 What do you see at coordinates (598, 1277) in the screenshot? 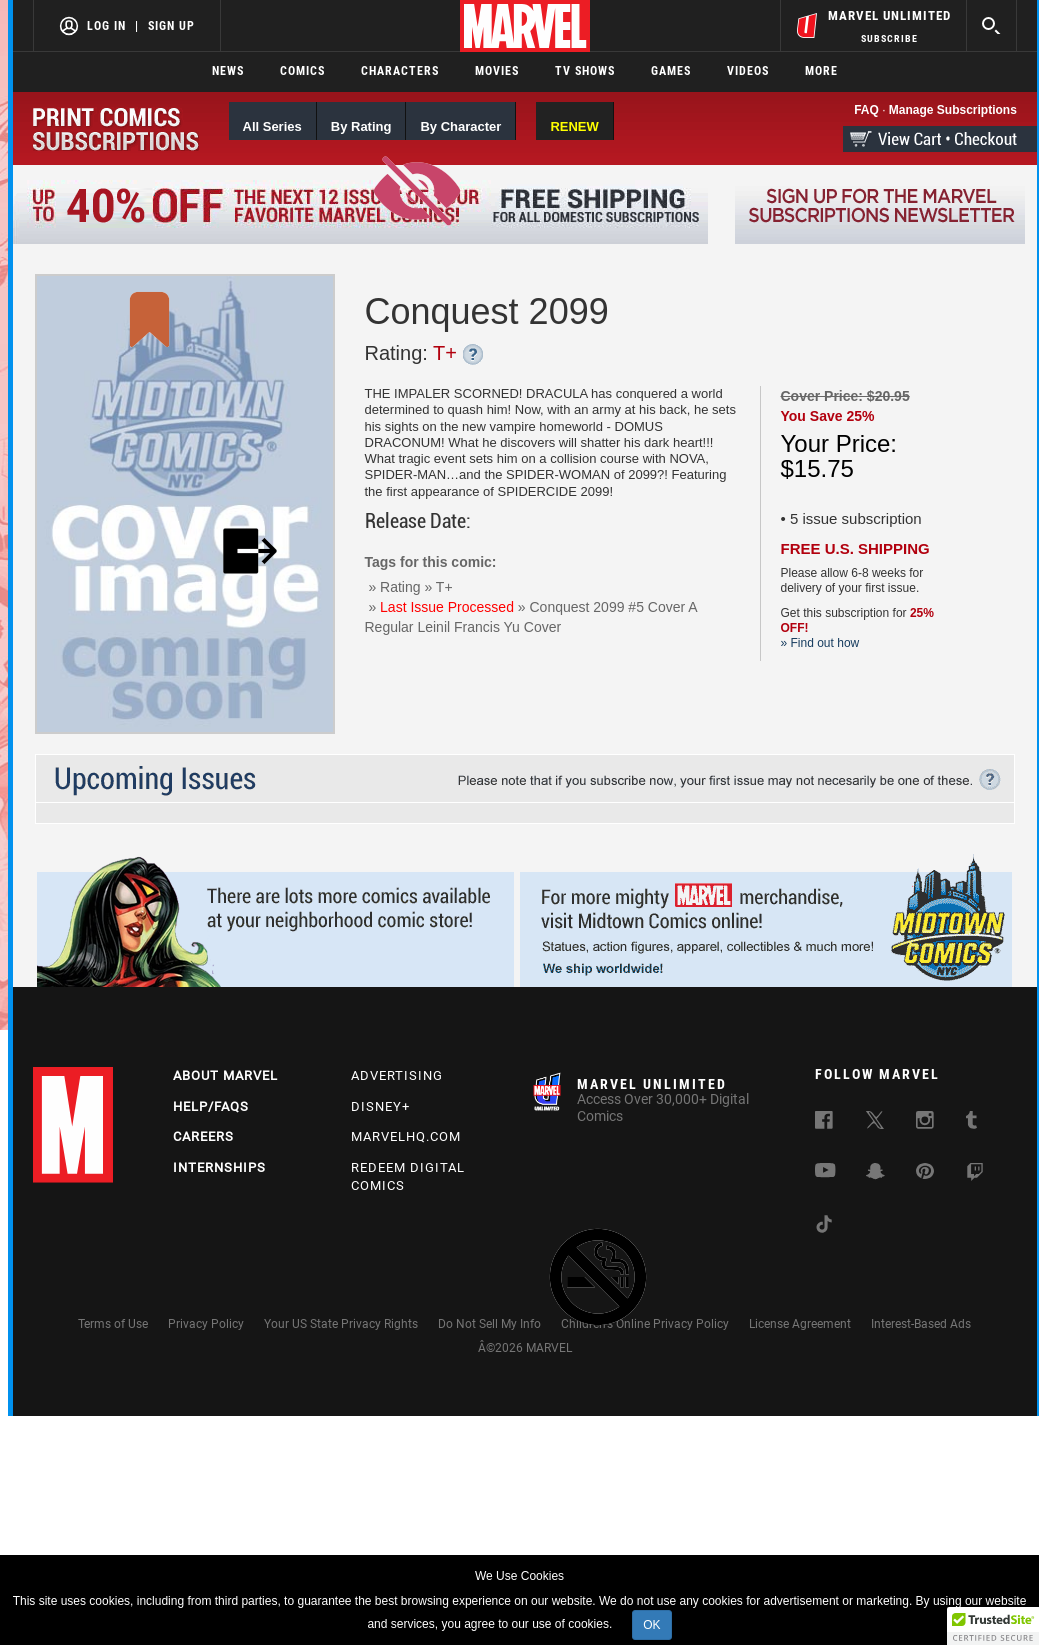
I see `indicates a no smoking zone or policy` at bounding box center [598, 1277].